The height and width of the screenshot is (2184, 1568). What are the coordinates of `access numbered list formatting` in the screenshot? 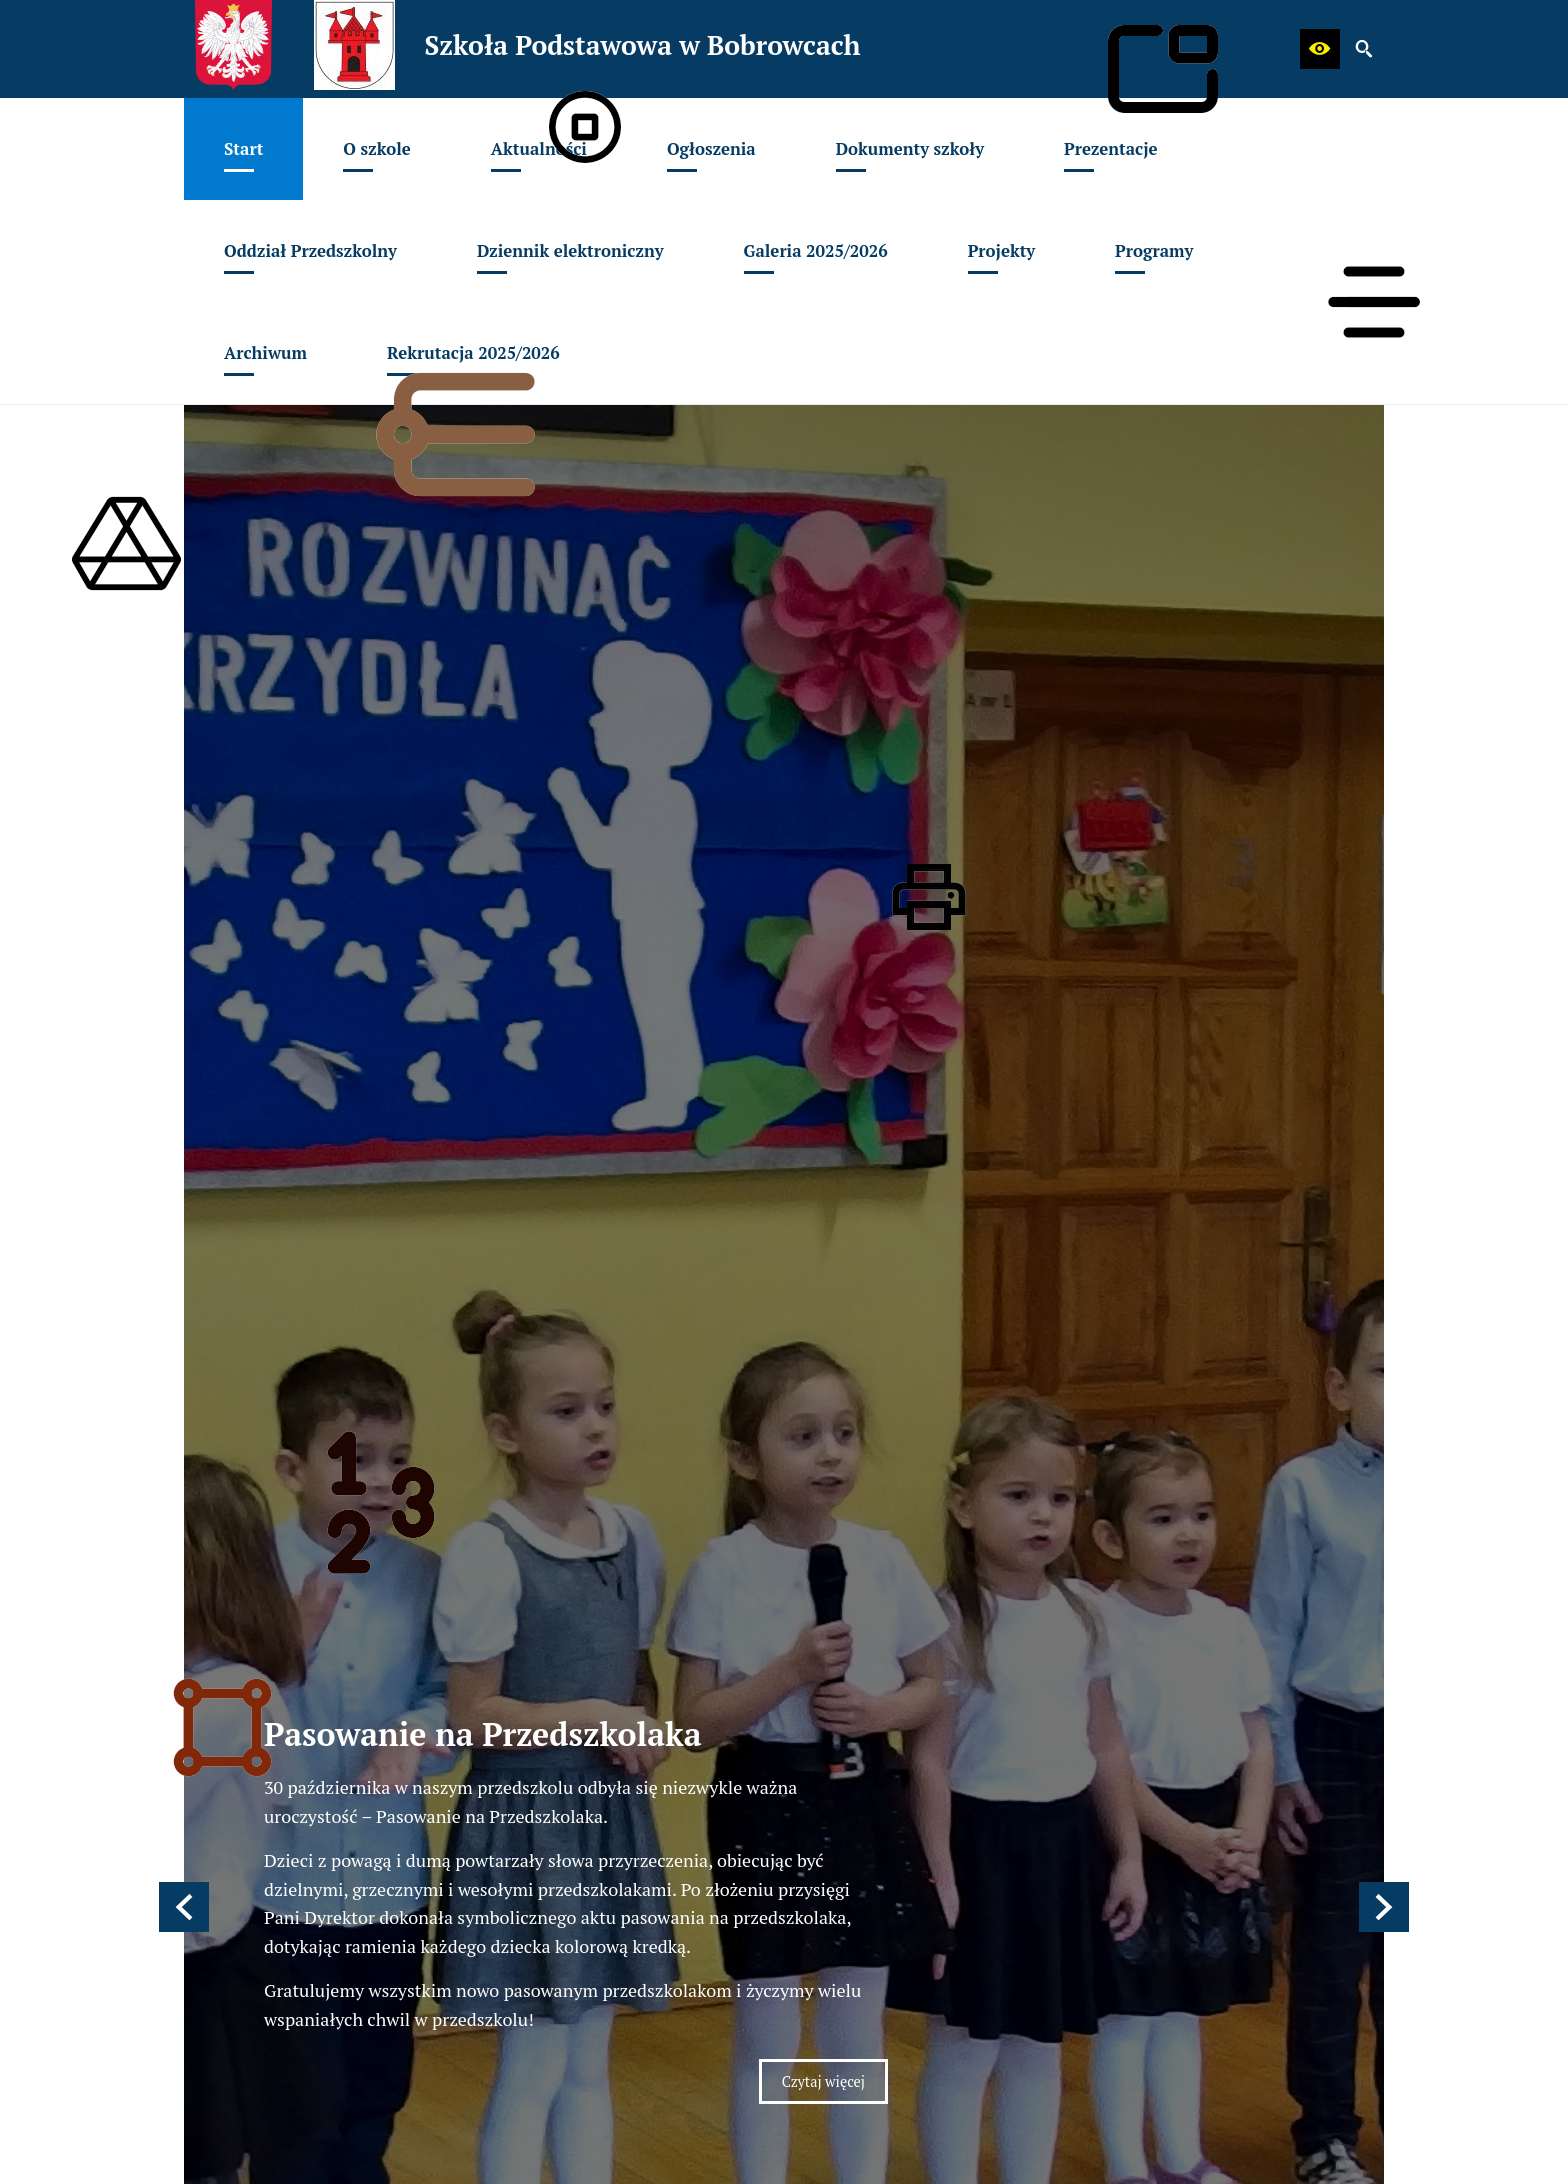 It's located at (377, 1502).